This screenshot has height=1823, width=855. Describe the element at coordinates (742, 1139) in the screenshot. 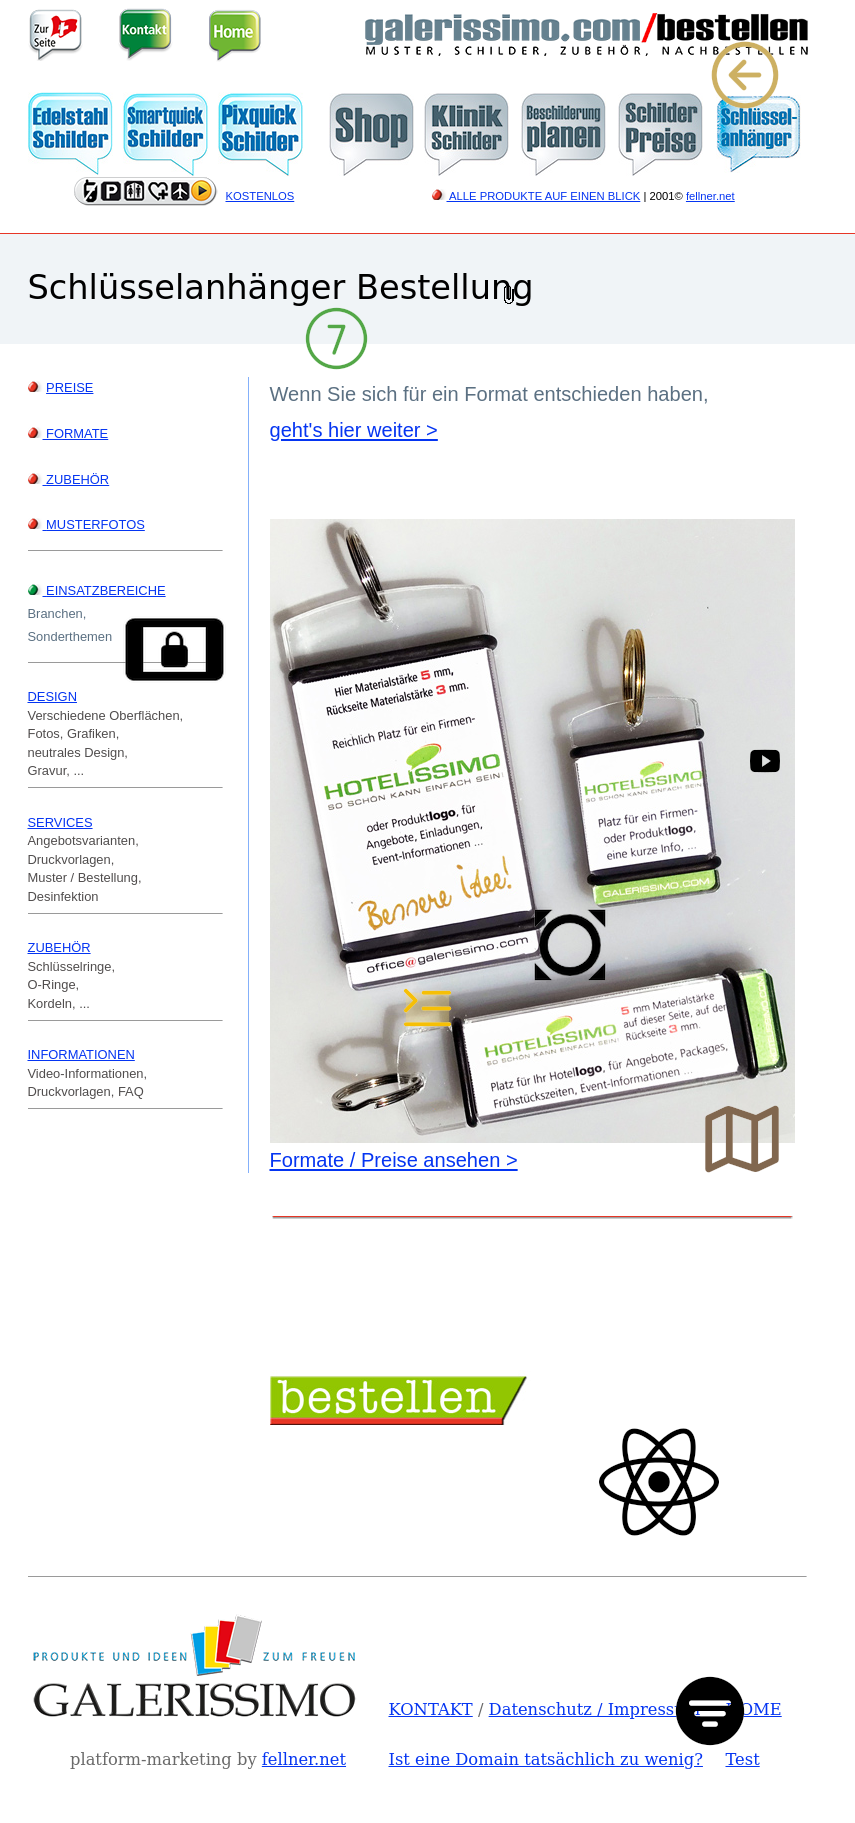

I see `view map or navigation` at that location.